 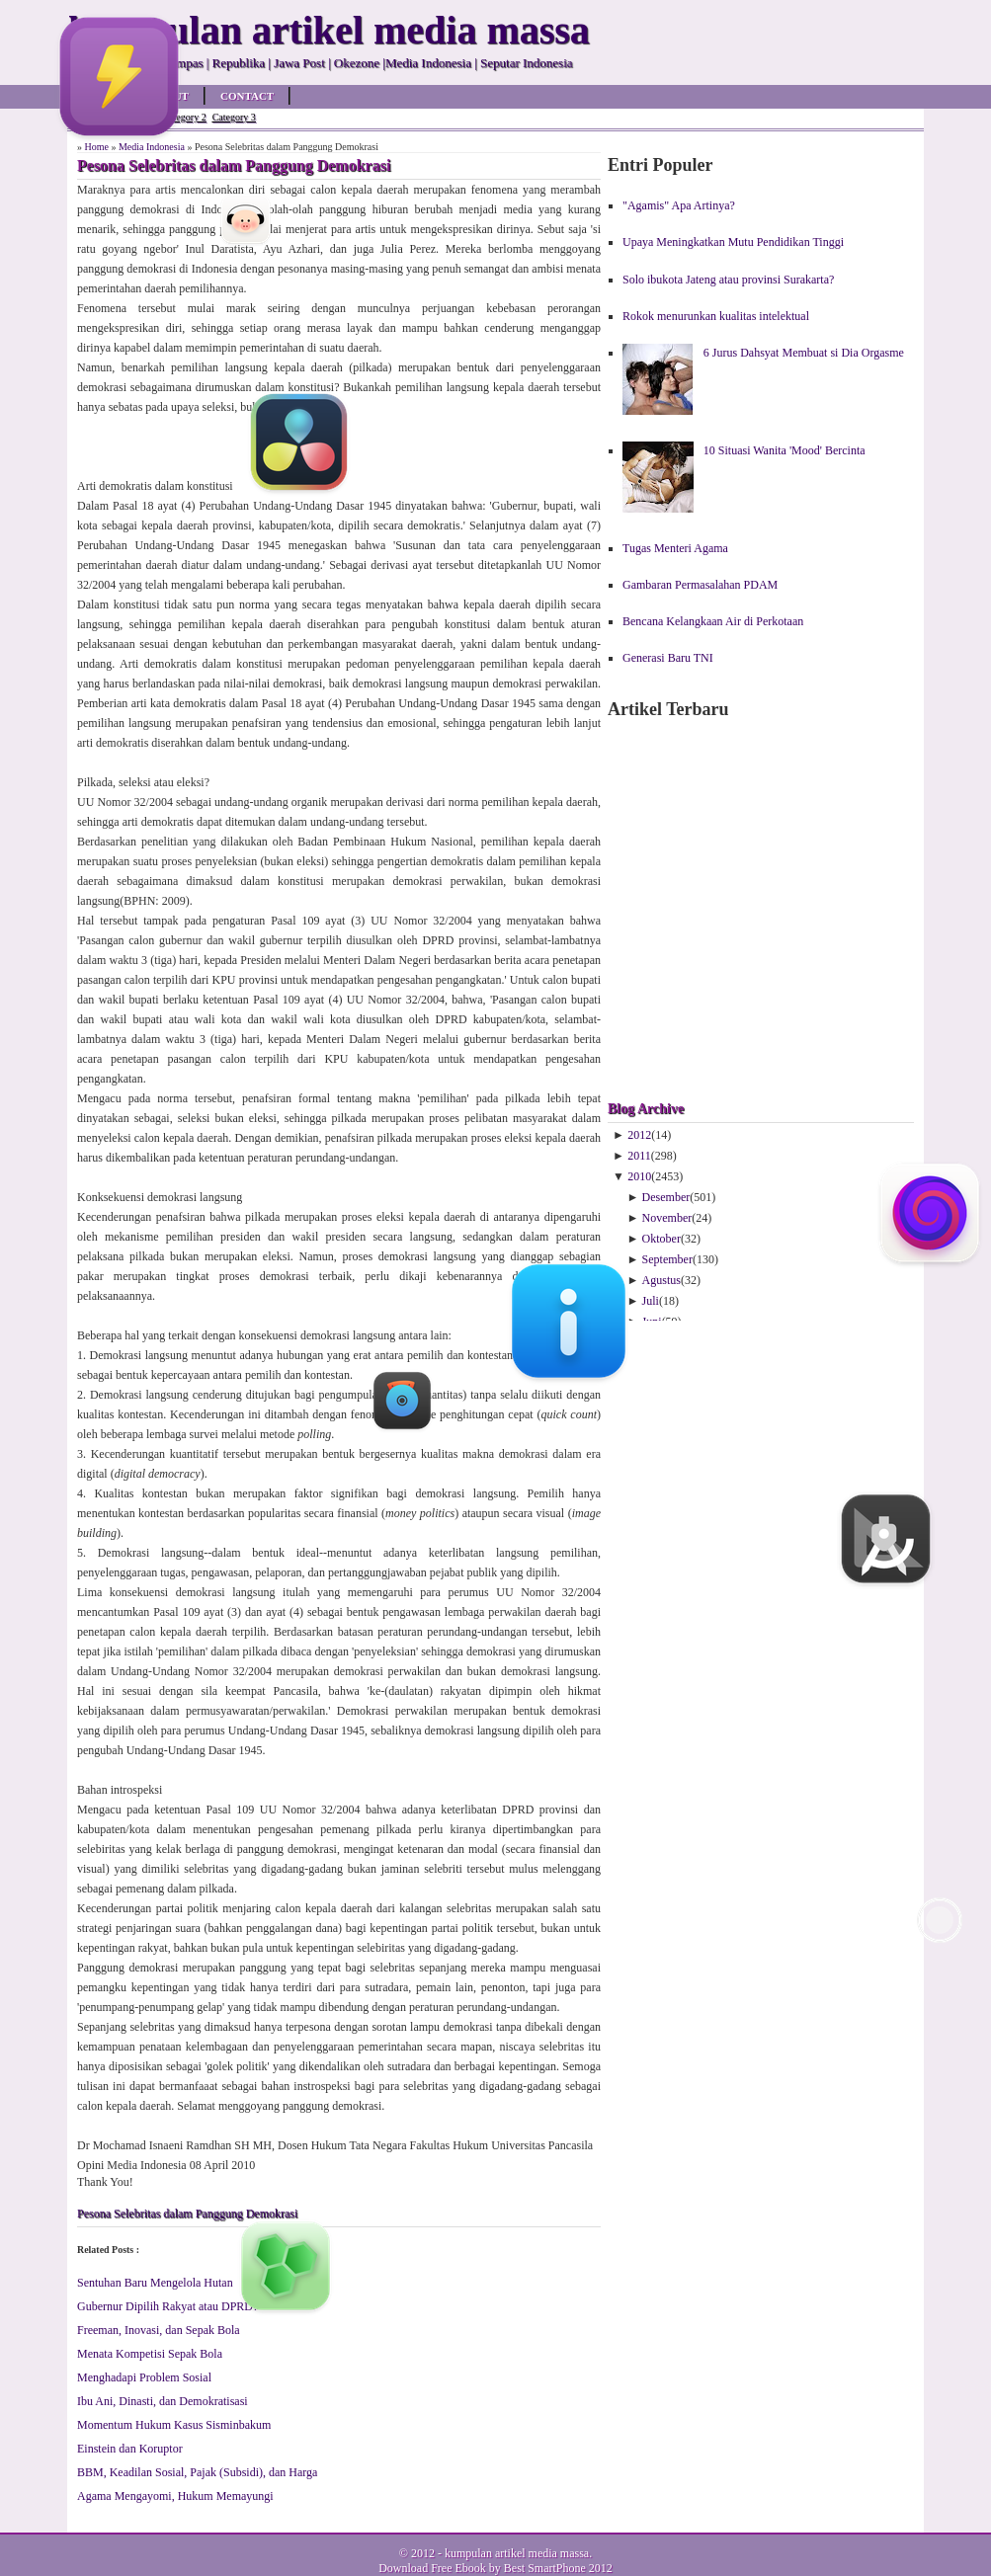 I want to click on open system accessories or utility applications, so click(x=885, y=1540).